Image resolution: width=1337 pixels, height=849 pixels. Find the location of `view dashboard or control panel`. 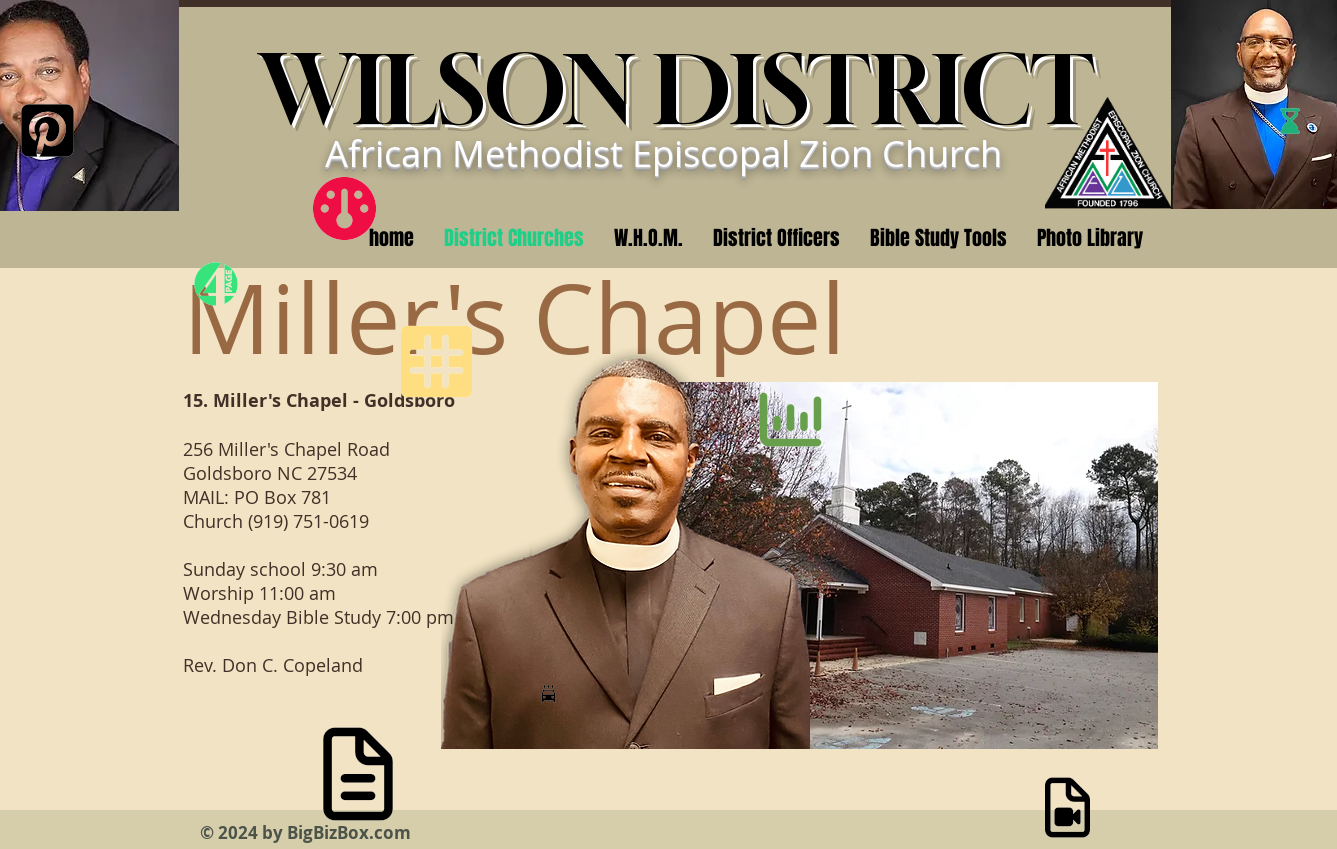

view dashboard or control panel is located at coordinates (344, 208).